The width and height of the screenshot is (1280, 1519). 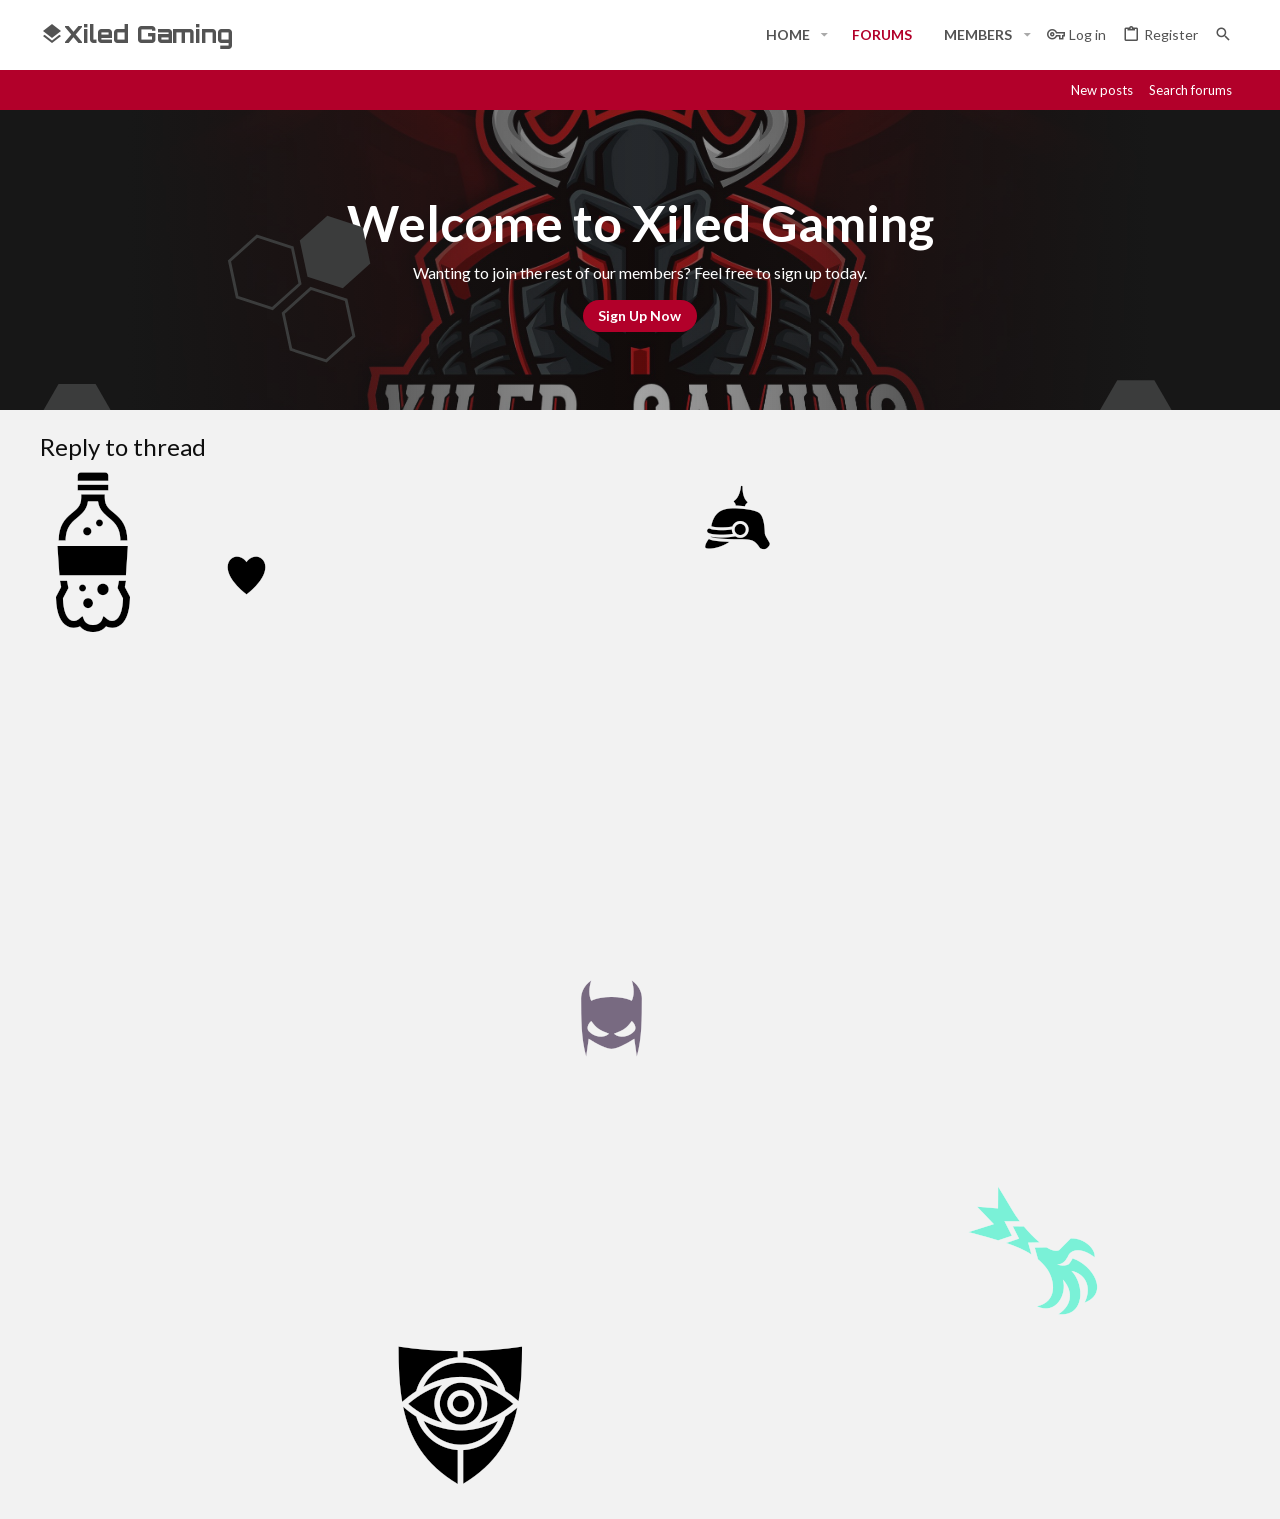 What do you see at coordinates (611, 1018) in the screenshot?
I see `select batman or superhero character` at bounding box center [611, 1018].